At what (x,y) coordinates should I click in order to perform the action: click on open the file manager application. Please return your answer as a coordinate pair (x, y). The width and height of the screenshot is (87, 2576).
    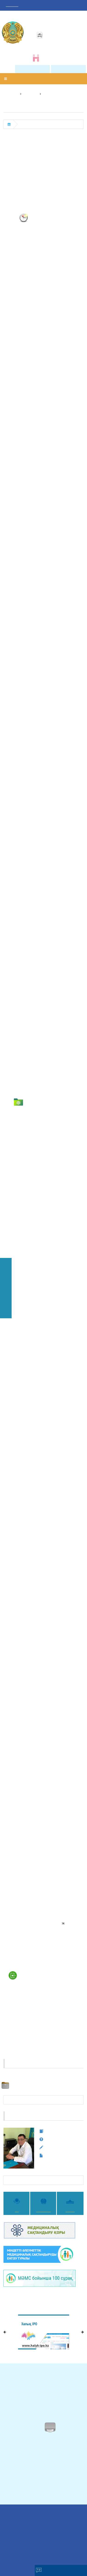
    Looking at the image, I should click on (5, 2085).